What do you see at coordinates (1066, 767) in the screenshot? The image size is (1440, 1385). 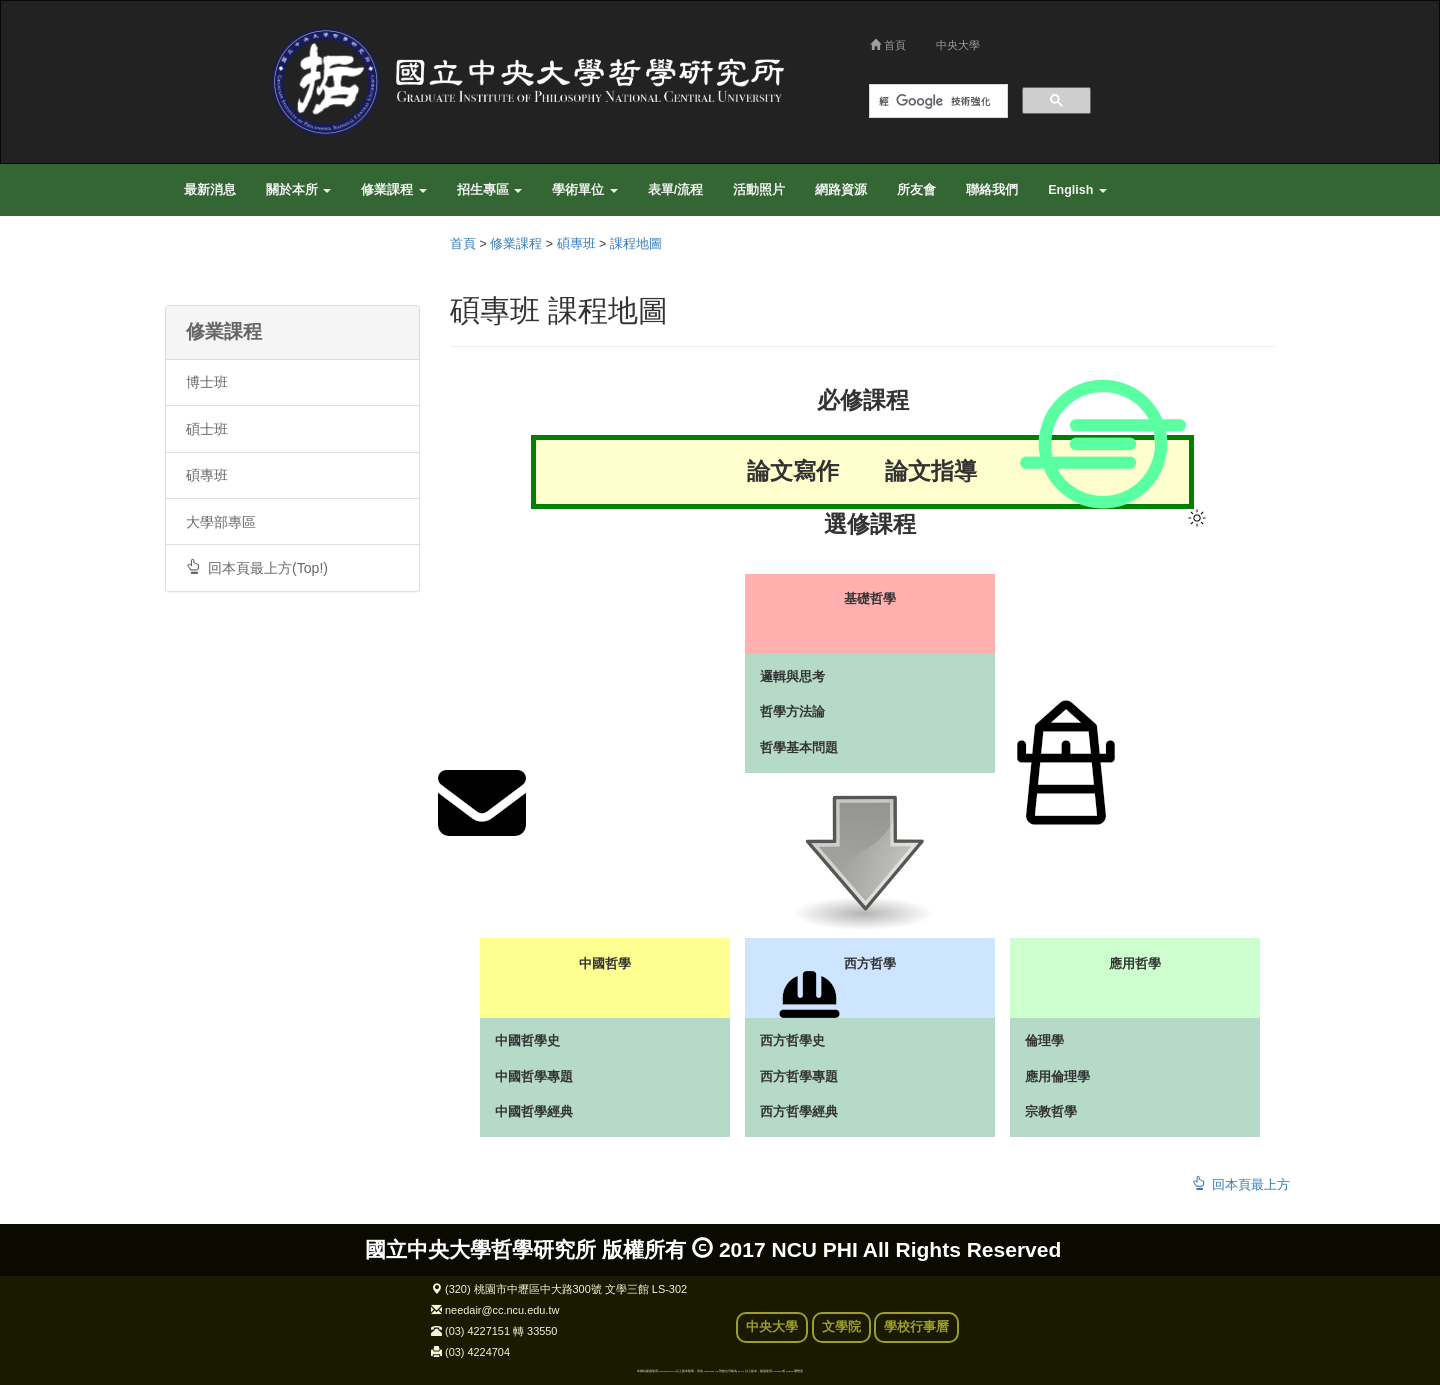 I see `access website accessibility or performance insights` at bounding box center [1066, 767].